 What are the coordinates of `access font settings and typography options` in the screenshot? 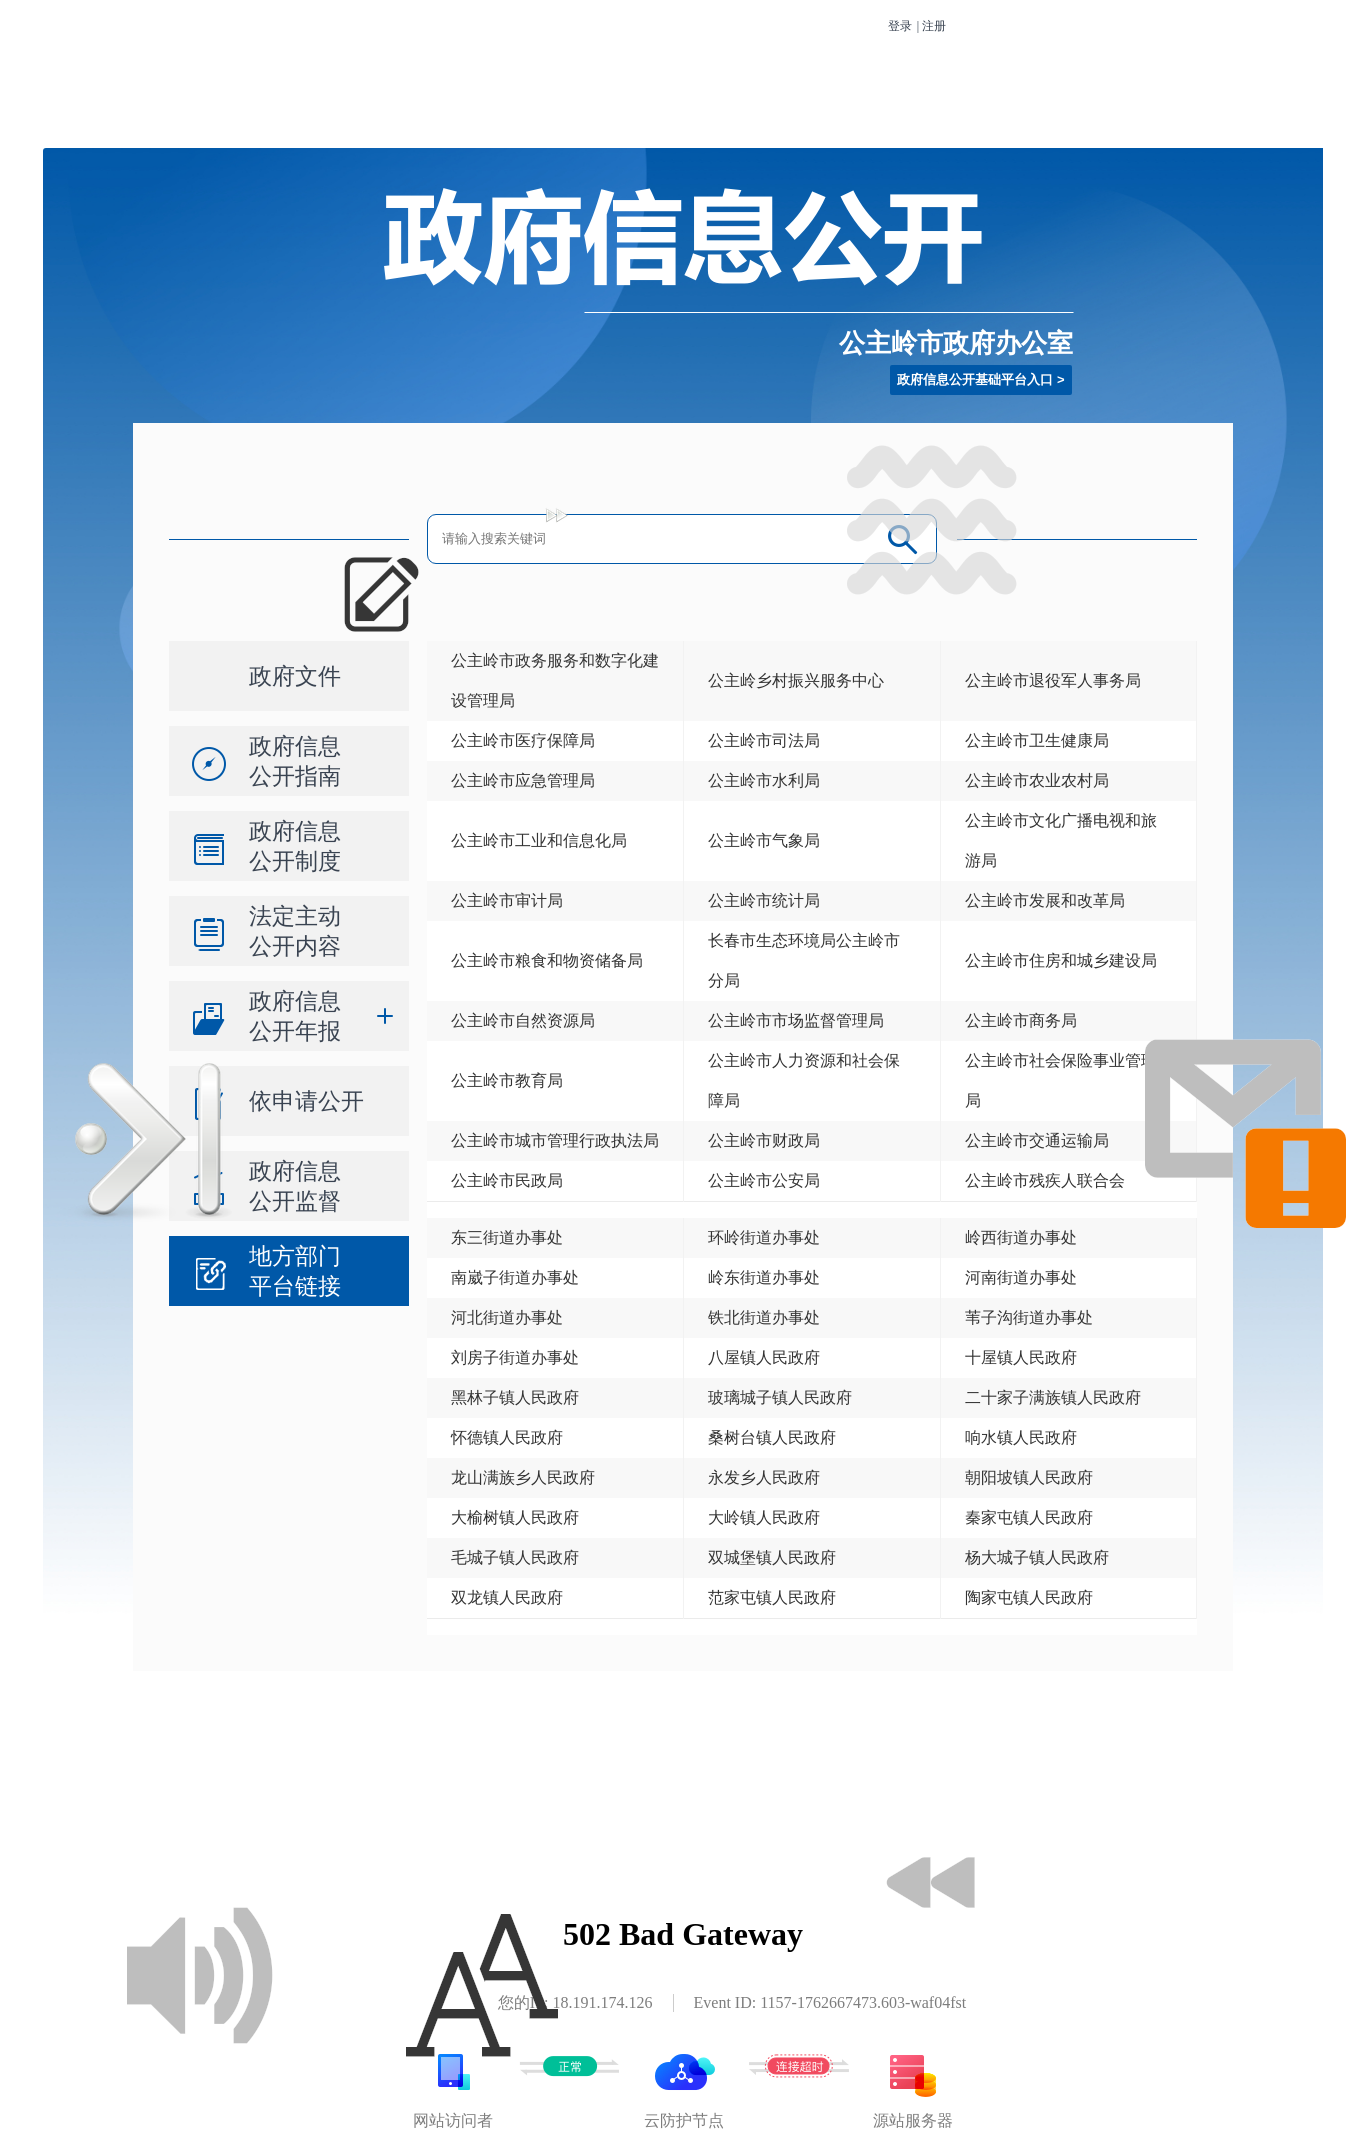 It's located at (482, 1990).